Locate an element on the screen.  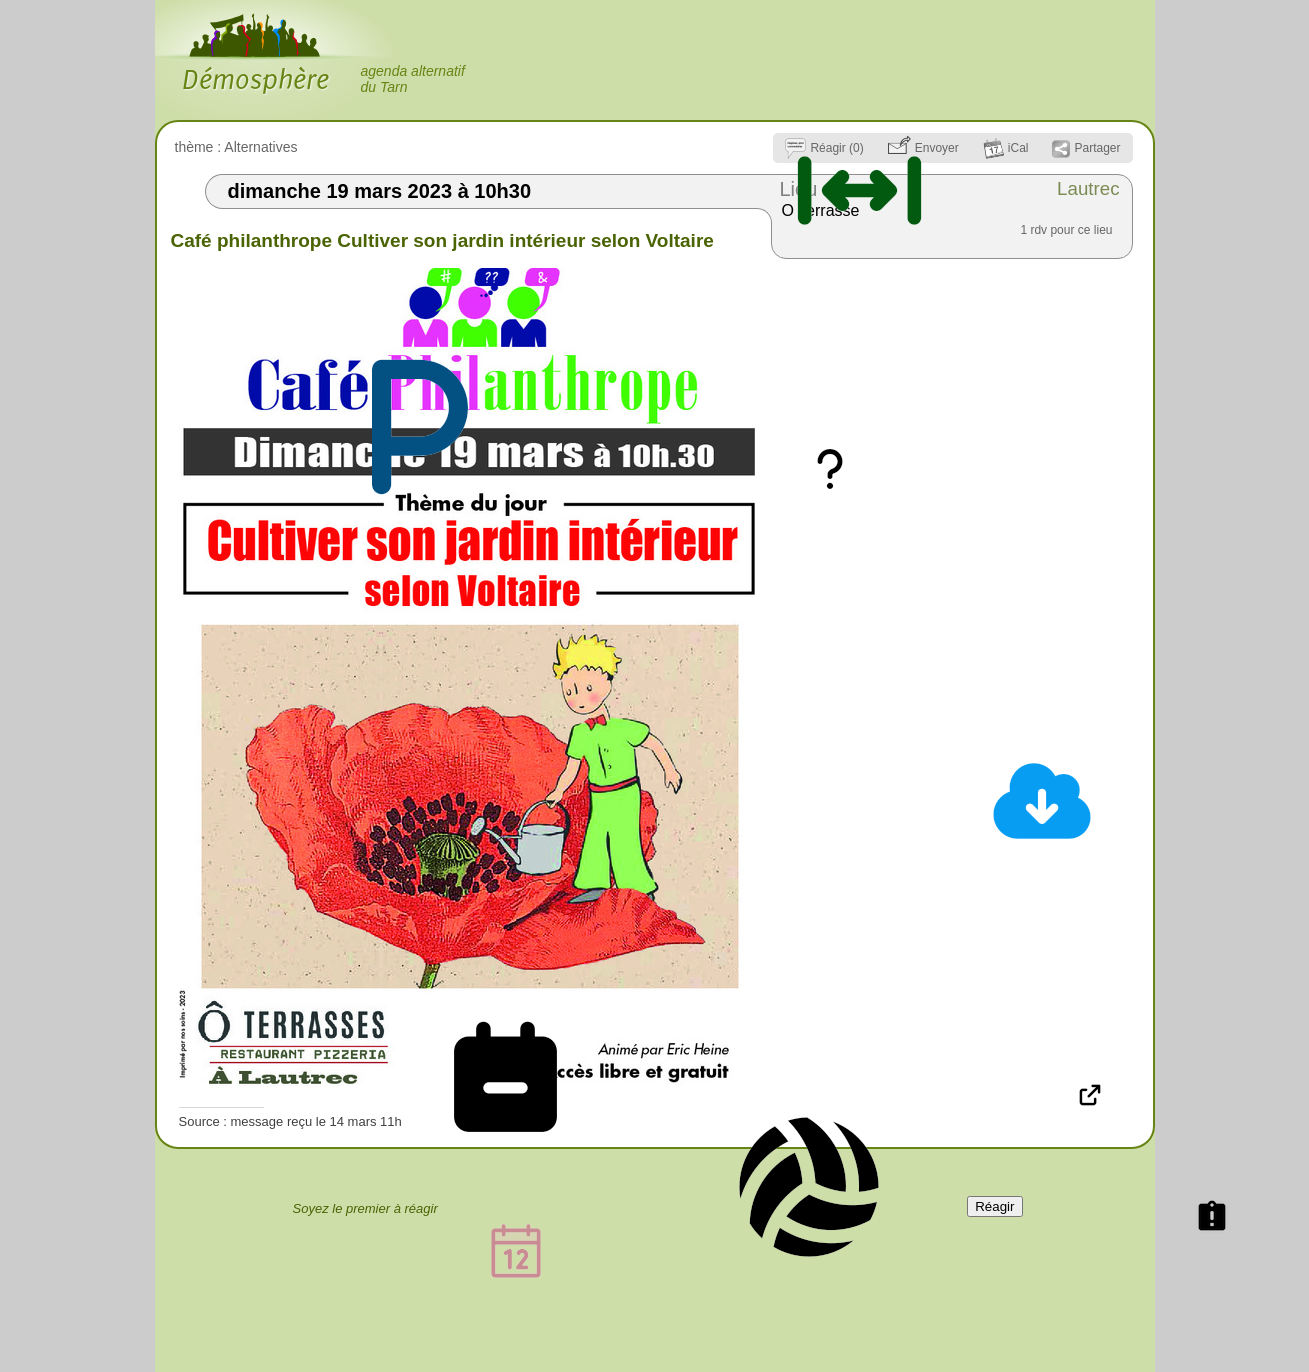
adjust horizontal spacing or margins is located at coordinates (859, 190).